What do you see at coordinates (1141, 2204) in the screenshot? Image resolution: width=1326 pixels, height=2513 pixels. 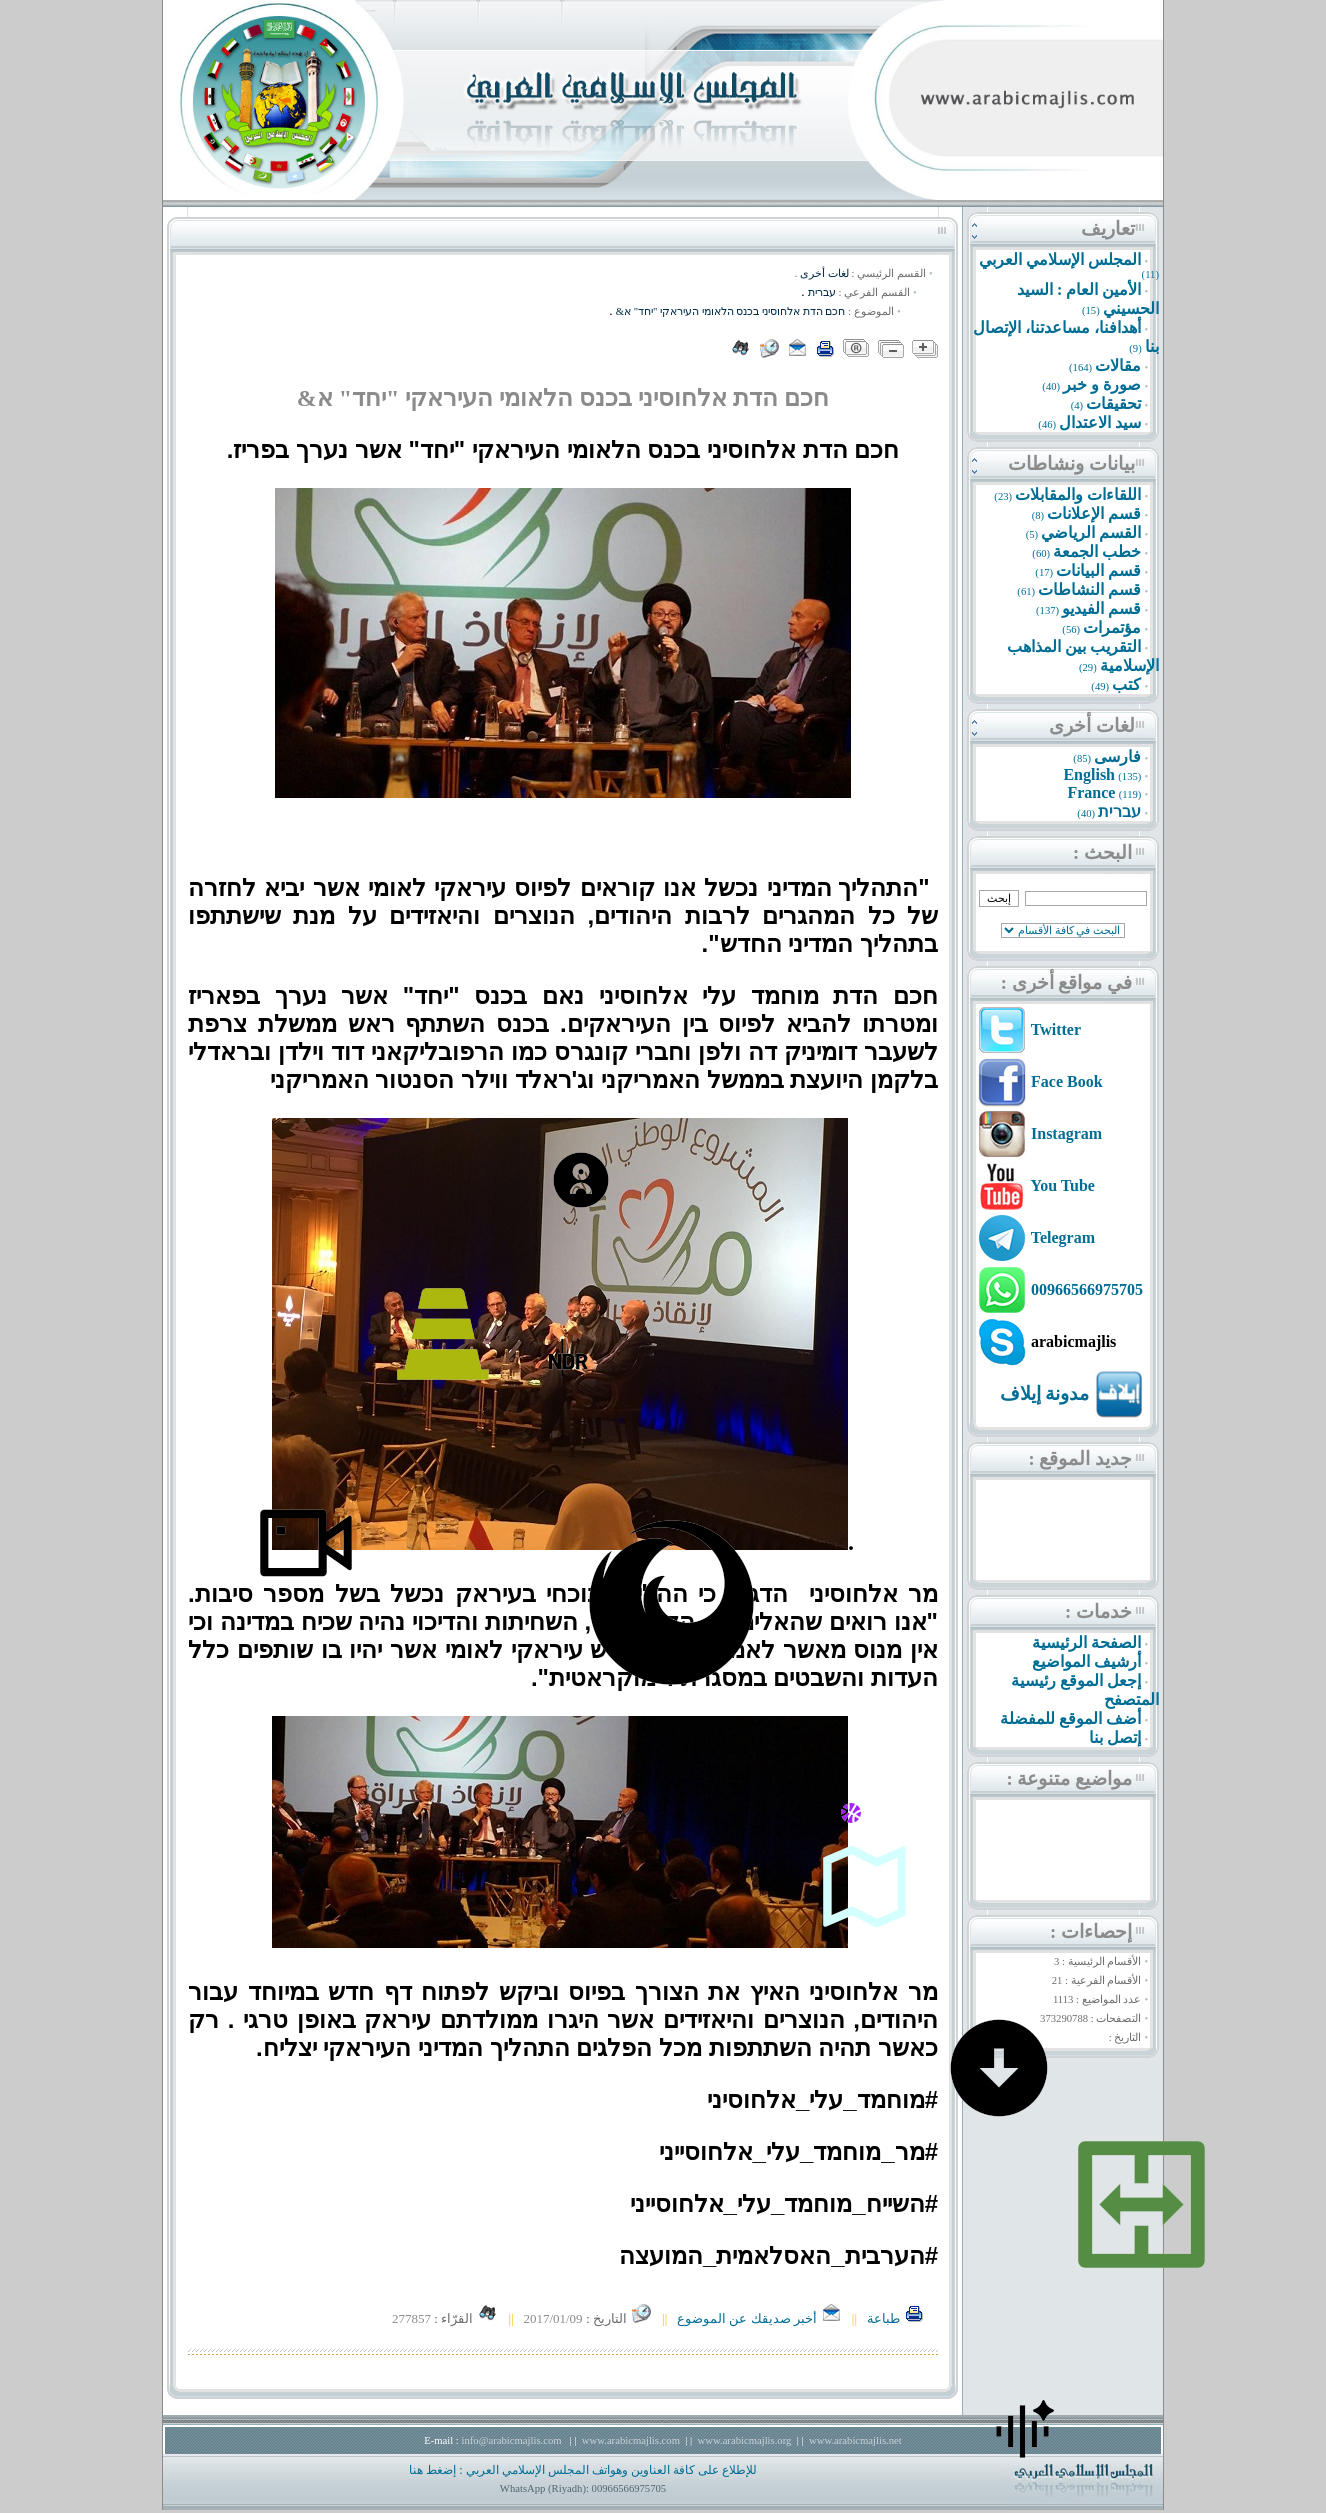 I see `split table cells horizontally` at bounding box center [1141, 2204].